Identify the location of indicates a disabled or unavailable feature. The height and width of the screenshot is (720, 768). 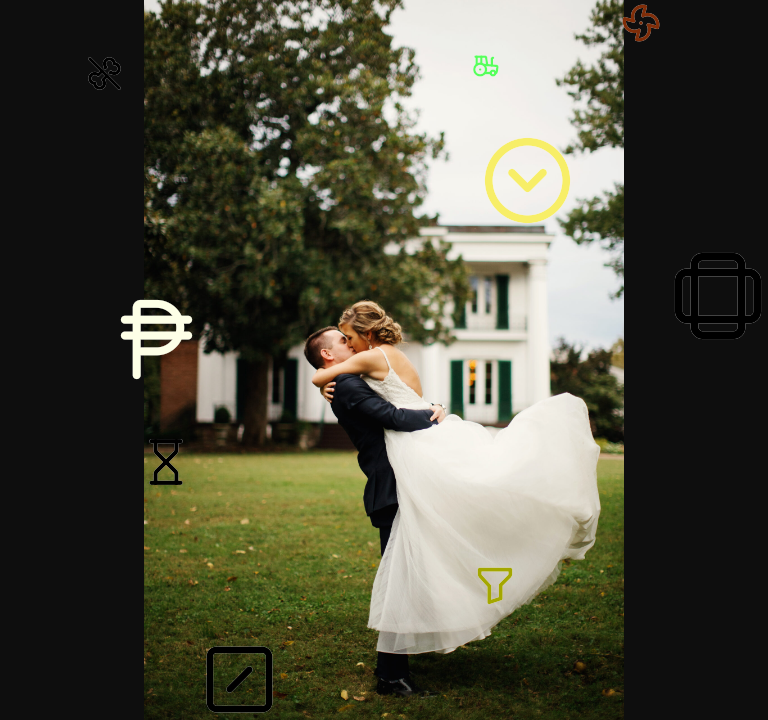
(239, 679).